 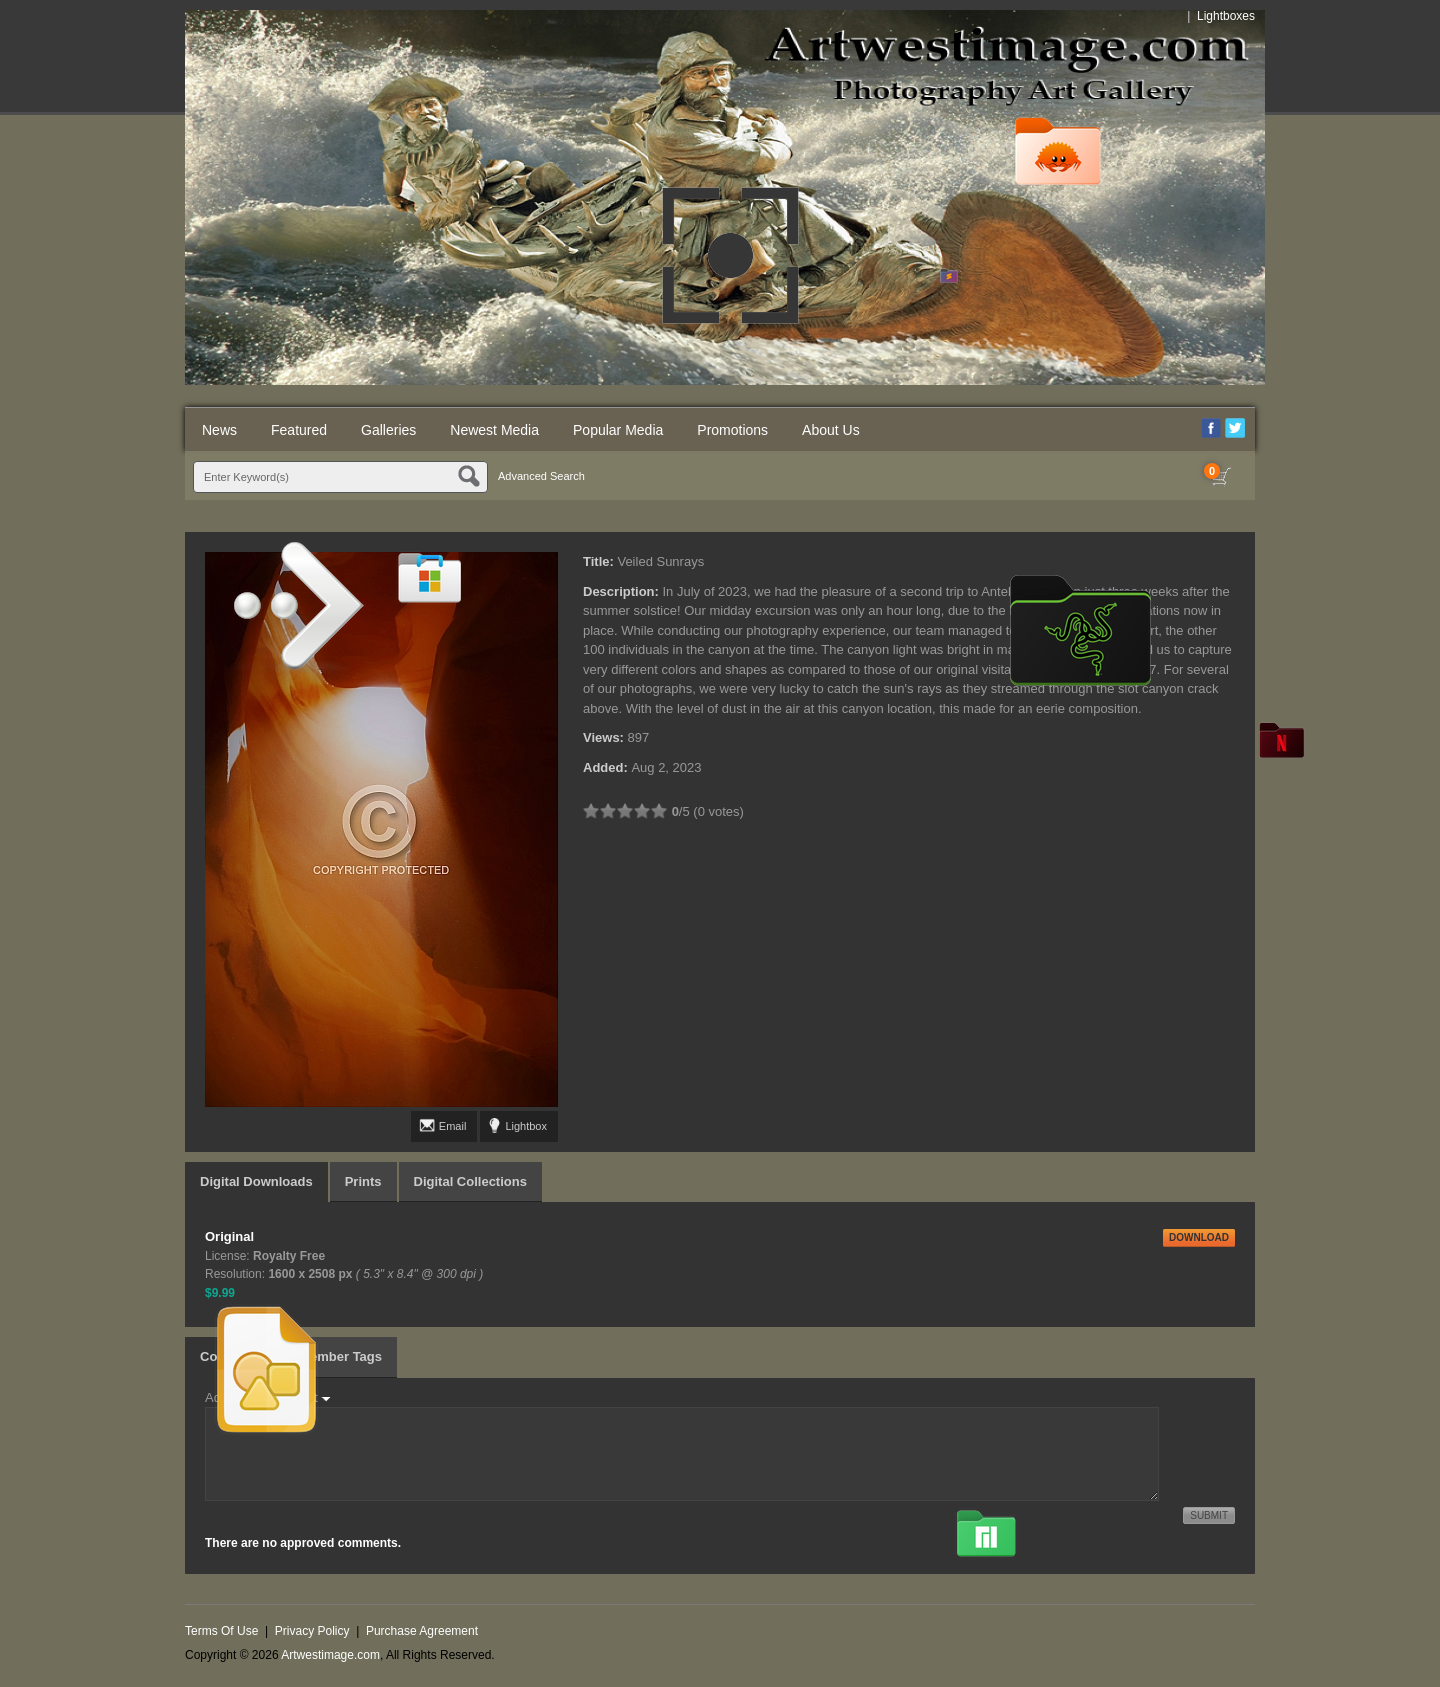 What do you see at coordinates (1281, 741) in the screenshot?
I see `open folder containing netflix downloads or media` at bounding box center [1281, 741].